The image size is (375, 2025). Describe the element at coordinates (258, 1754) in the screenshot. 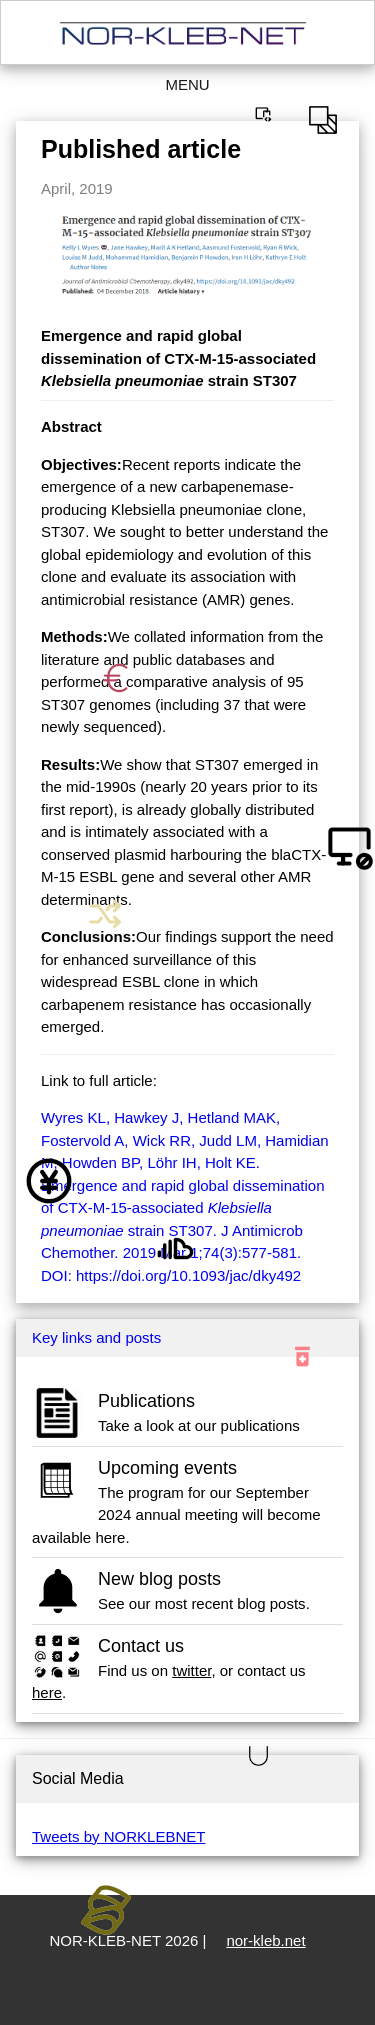

I see `perform a union operation on selected shapes` at that location.